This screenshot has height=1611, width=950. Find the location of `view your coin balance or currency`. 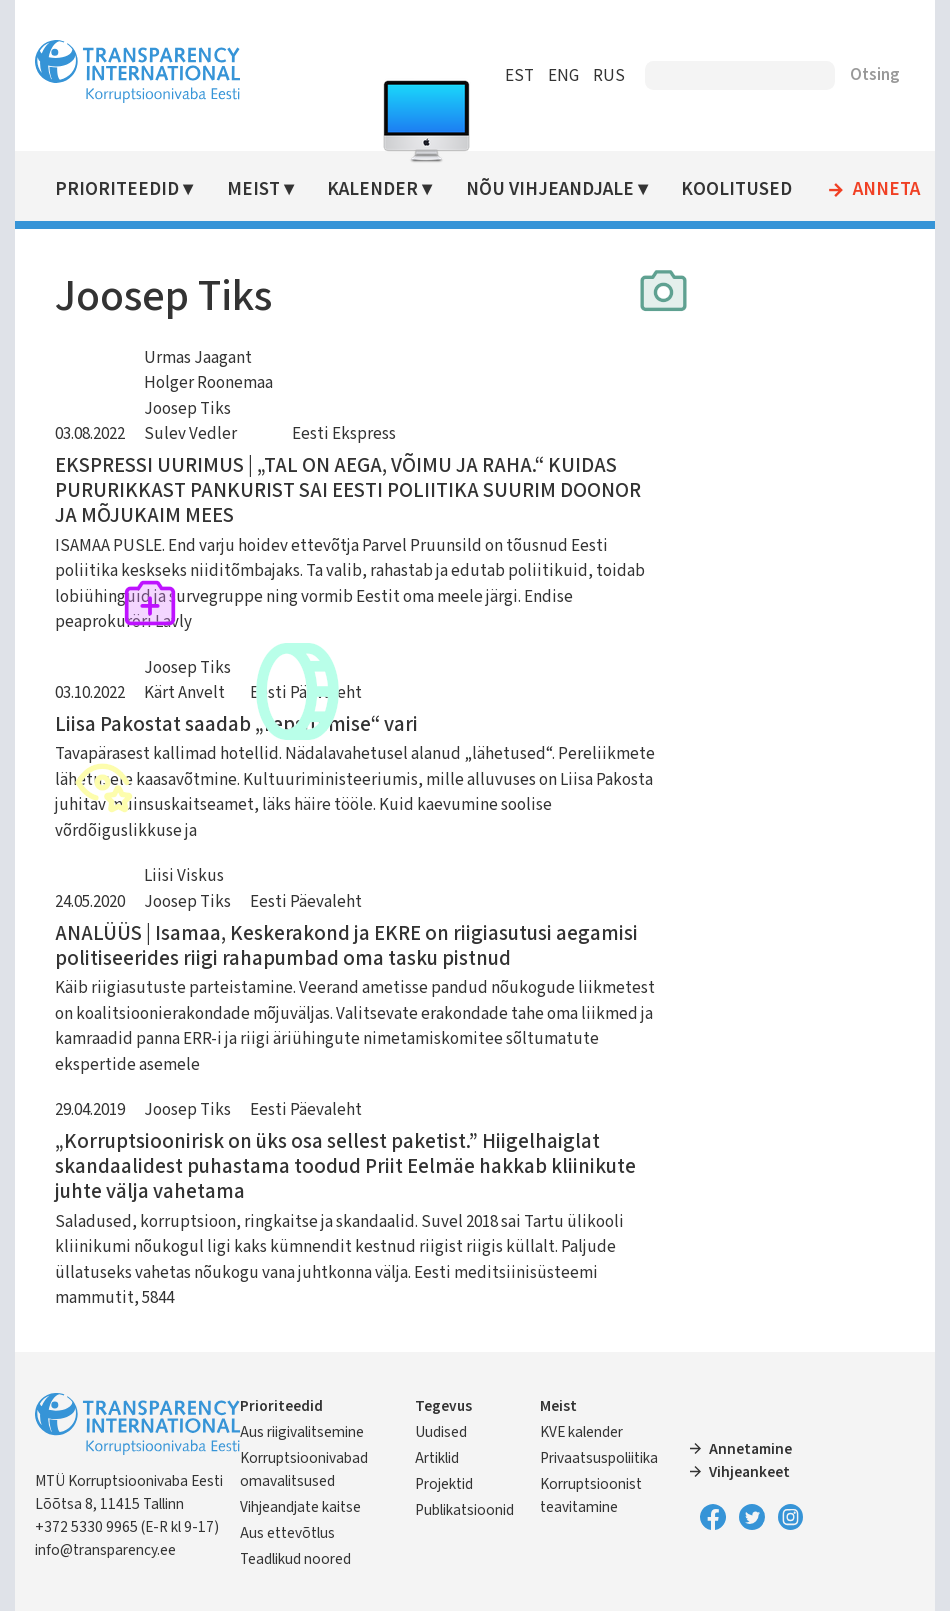

view your coin balance or currency is located at coordinates (297, 691).